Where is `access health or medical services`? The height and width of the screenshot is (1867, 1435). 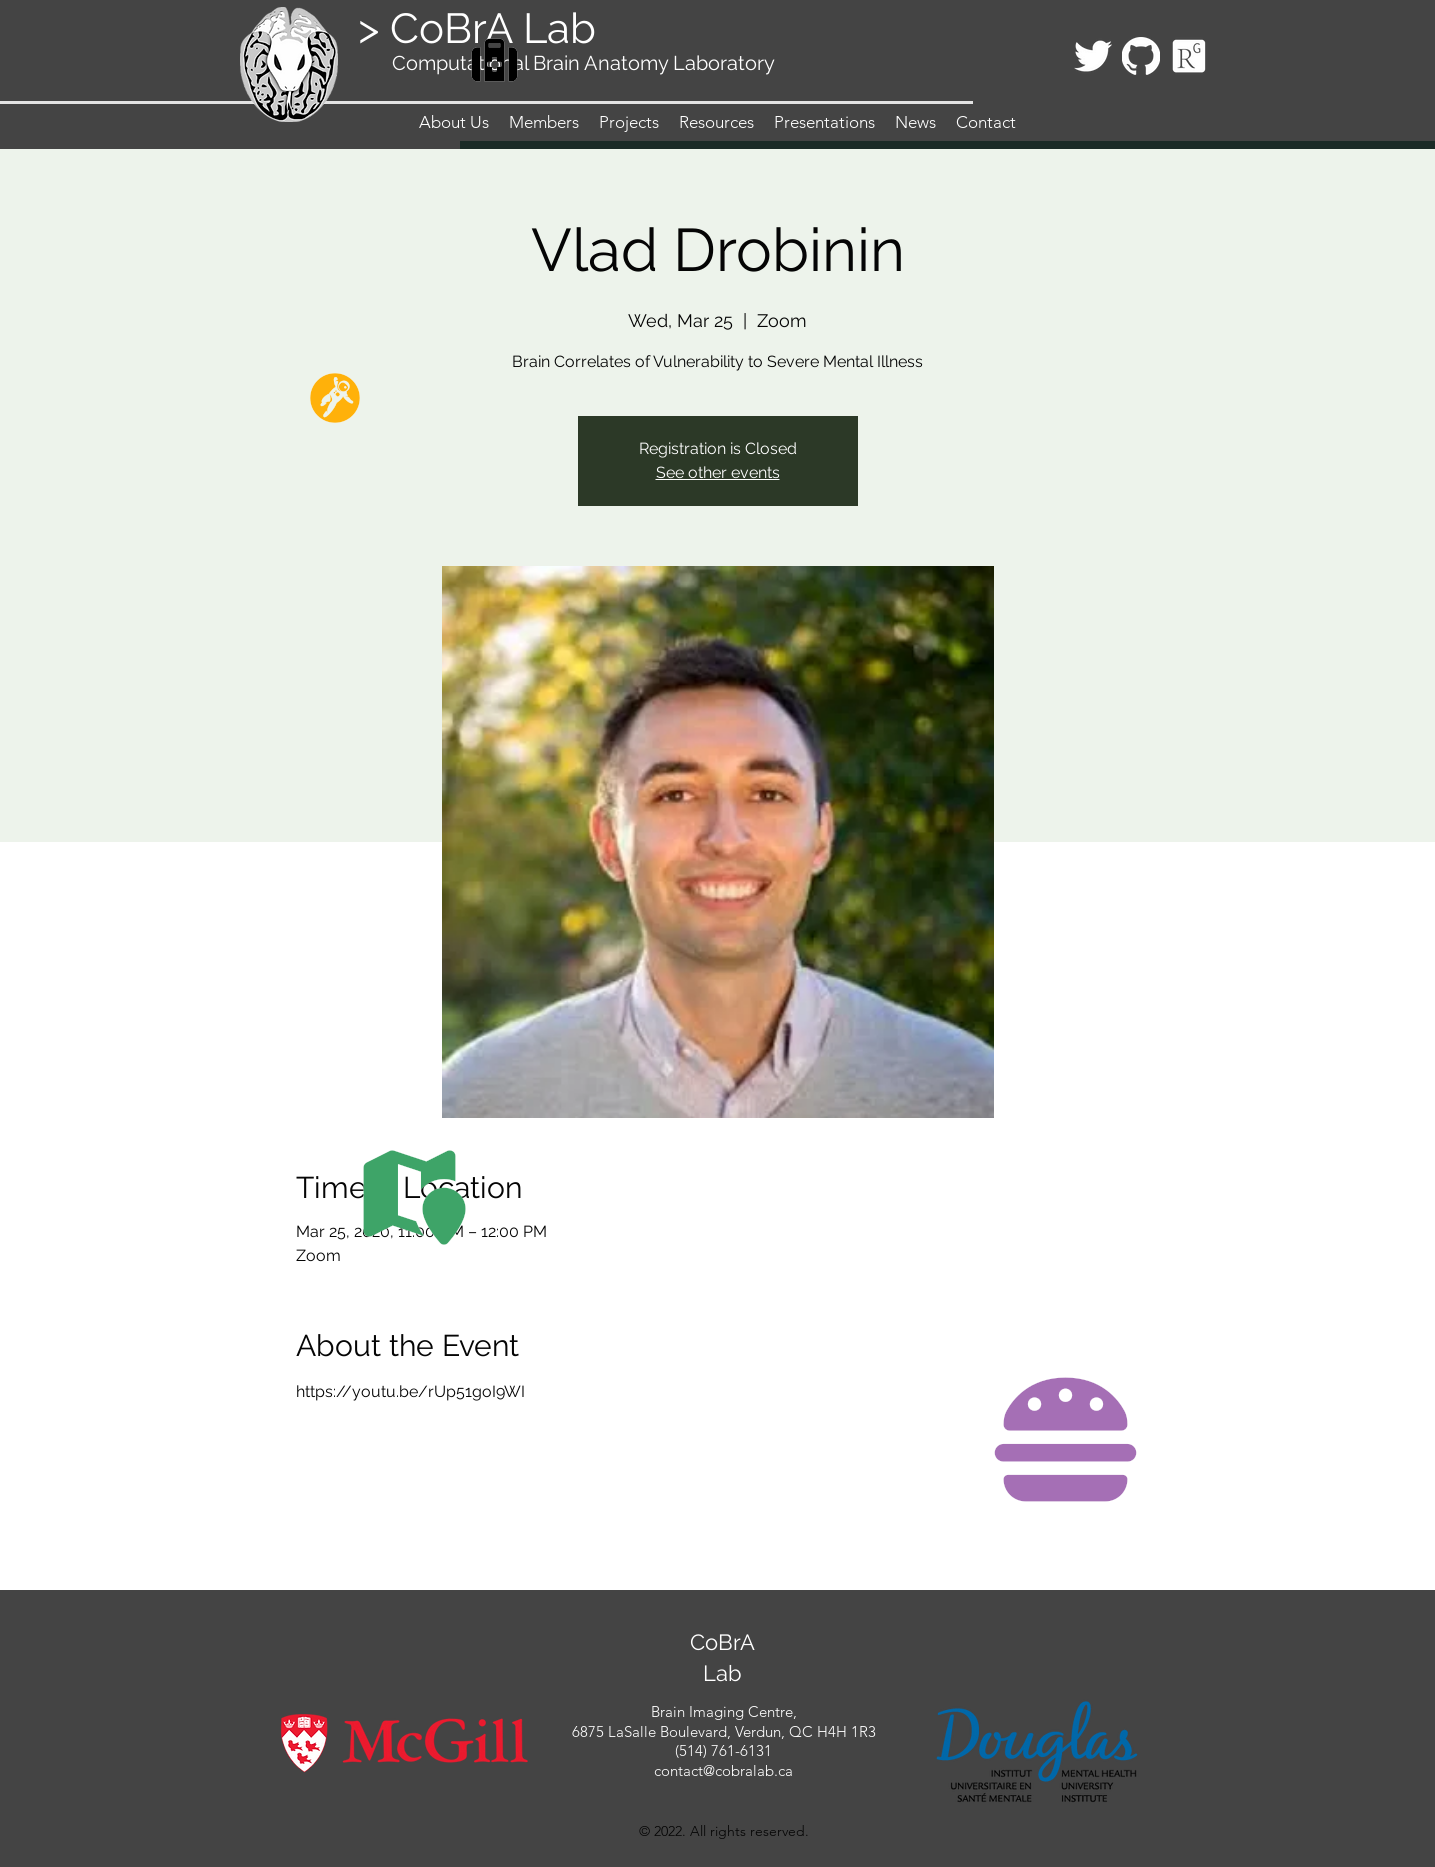 access health or medical services is located at coordinates (494, 61).